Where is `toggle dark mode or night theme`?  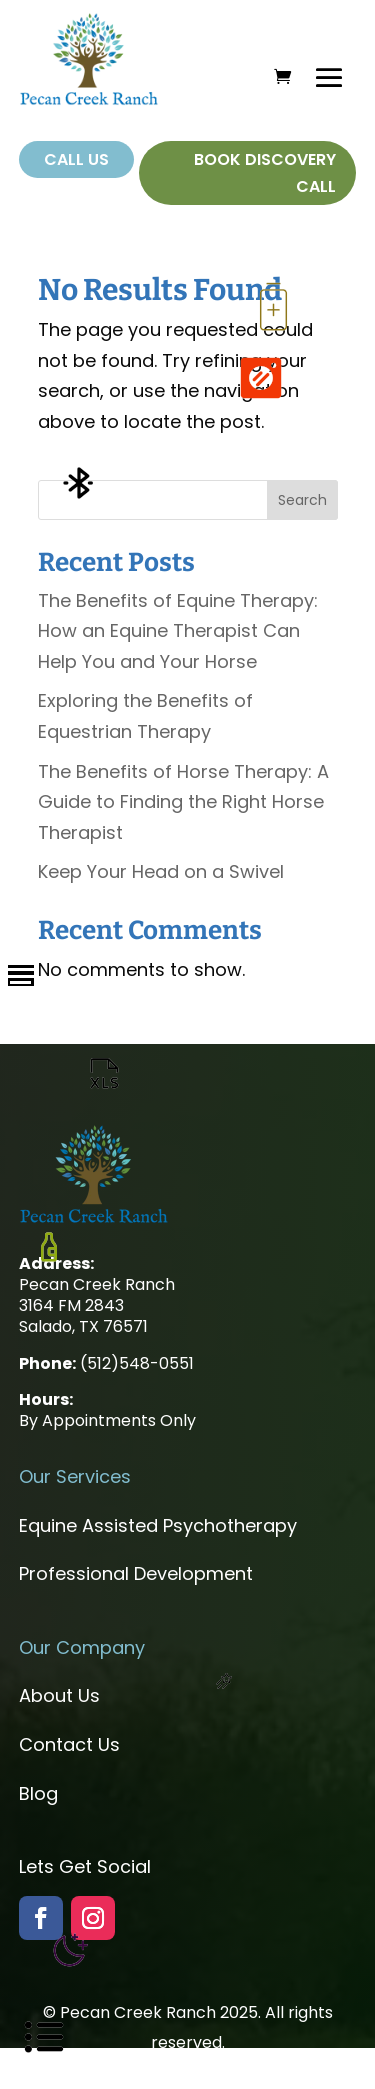
toggle dark mode or night theme is located at coordinates (69, 1950).